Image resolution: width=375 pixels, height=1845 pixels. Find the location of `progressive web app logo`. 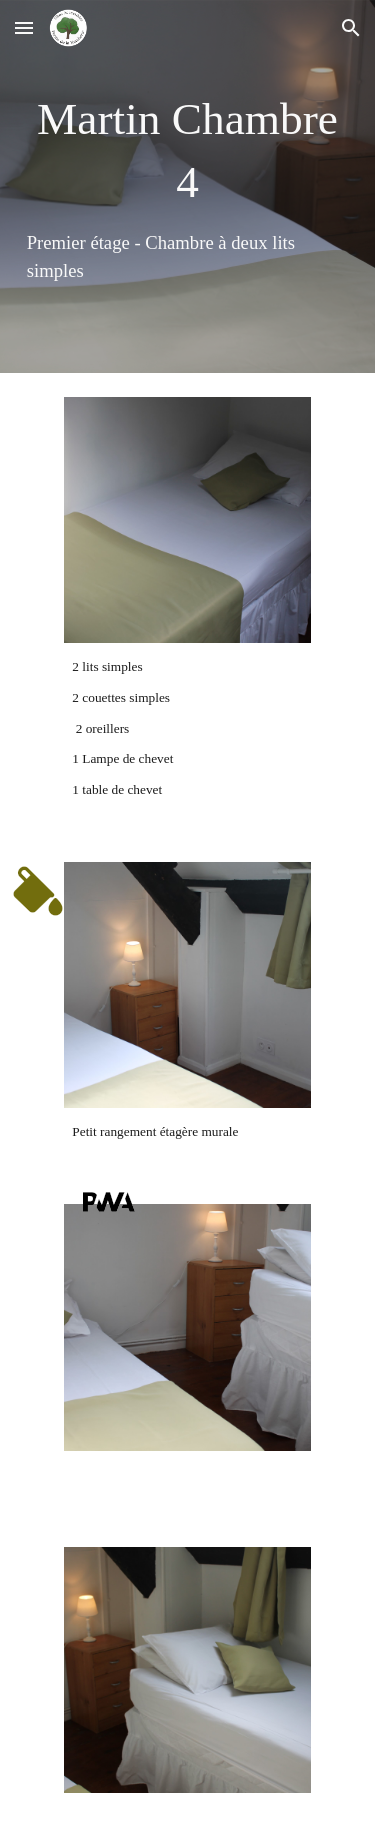

progressive web app logo is located at coordinates (109, 1202).